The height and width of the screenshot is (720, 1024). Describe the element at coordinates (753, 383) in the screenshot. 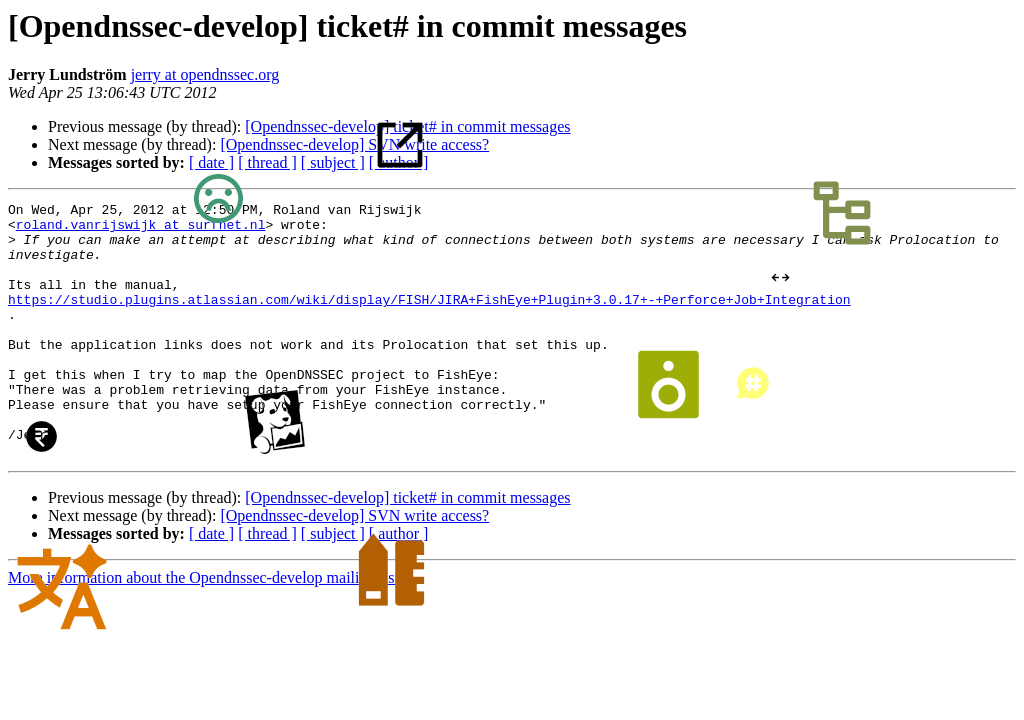

I see `open a chat channel or thread` at that location.